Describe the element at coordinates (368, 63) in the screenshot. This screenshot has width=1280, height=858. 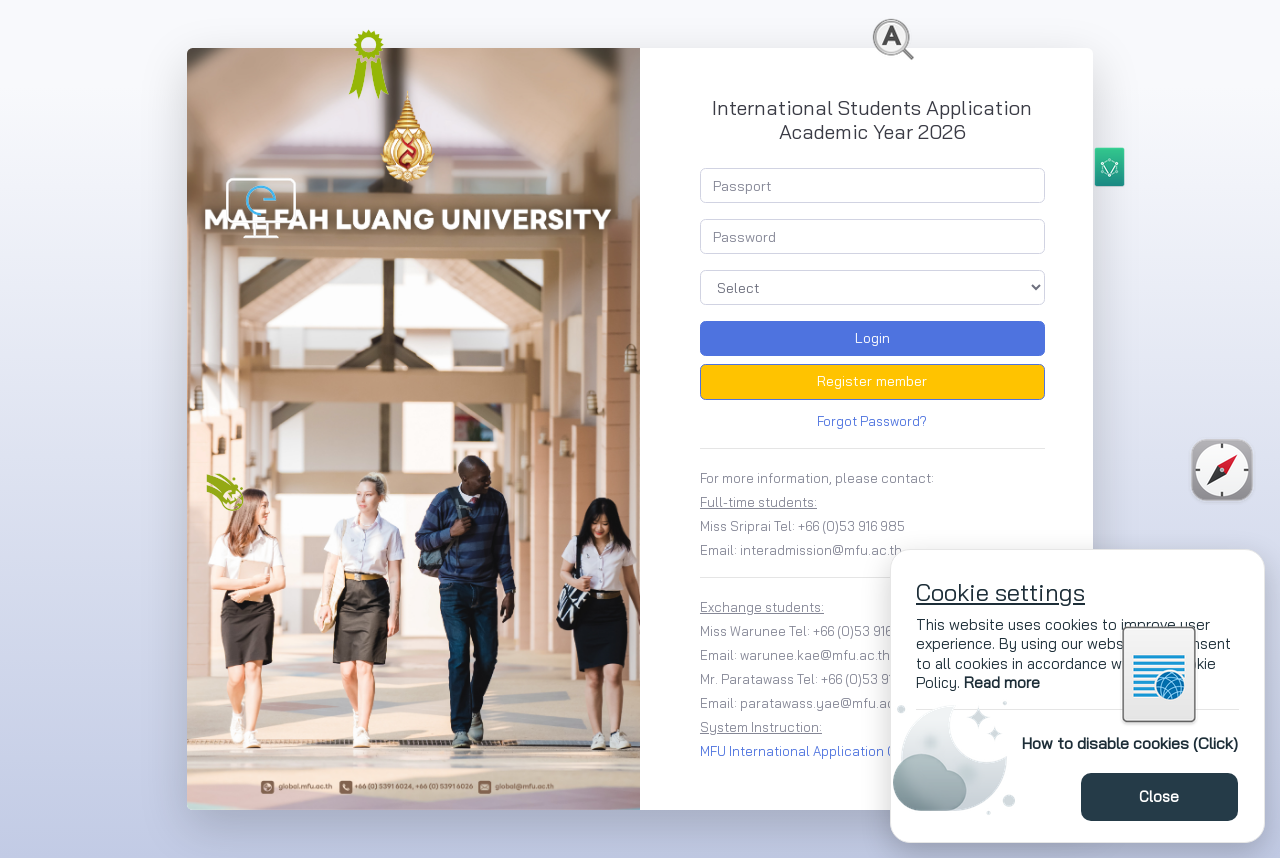
I see `view achievements or awards` at that location.